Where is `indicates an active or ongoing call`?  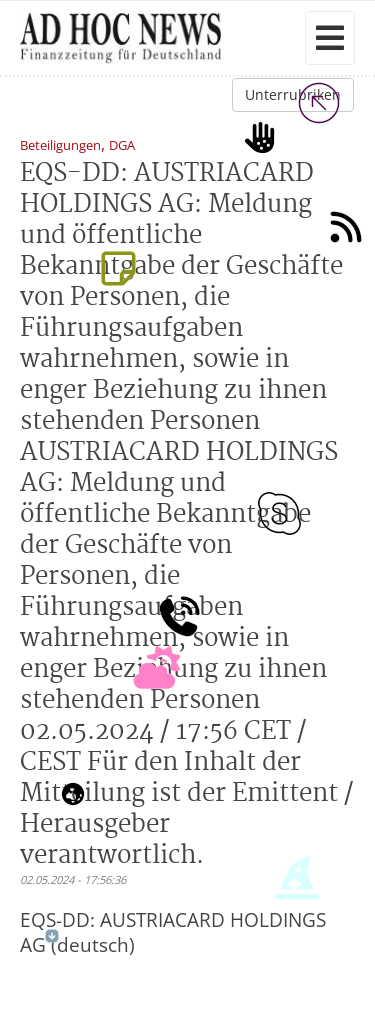
indicates an active or ongoing call is located at coordinates (178, 617).